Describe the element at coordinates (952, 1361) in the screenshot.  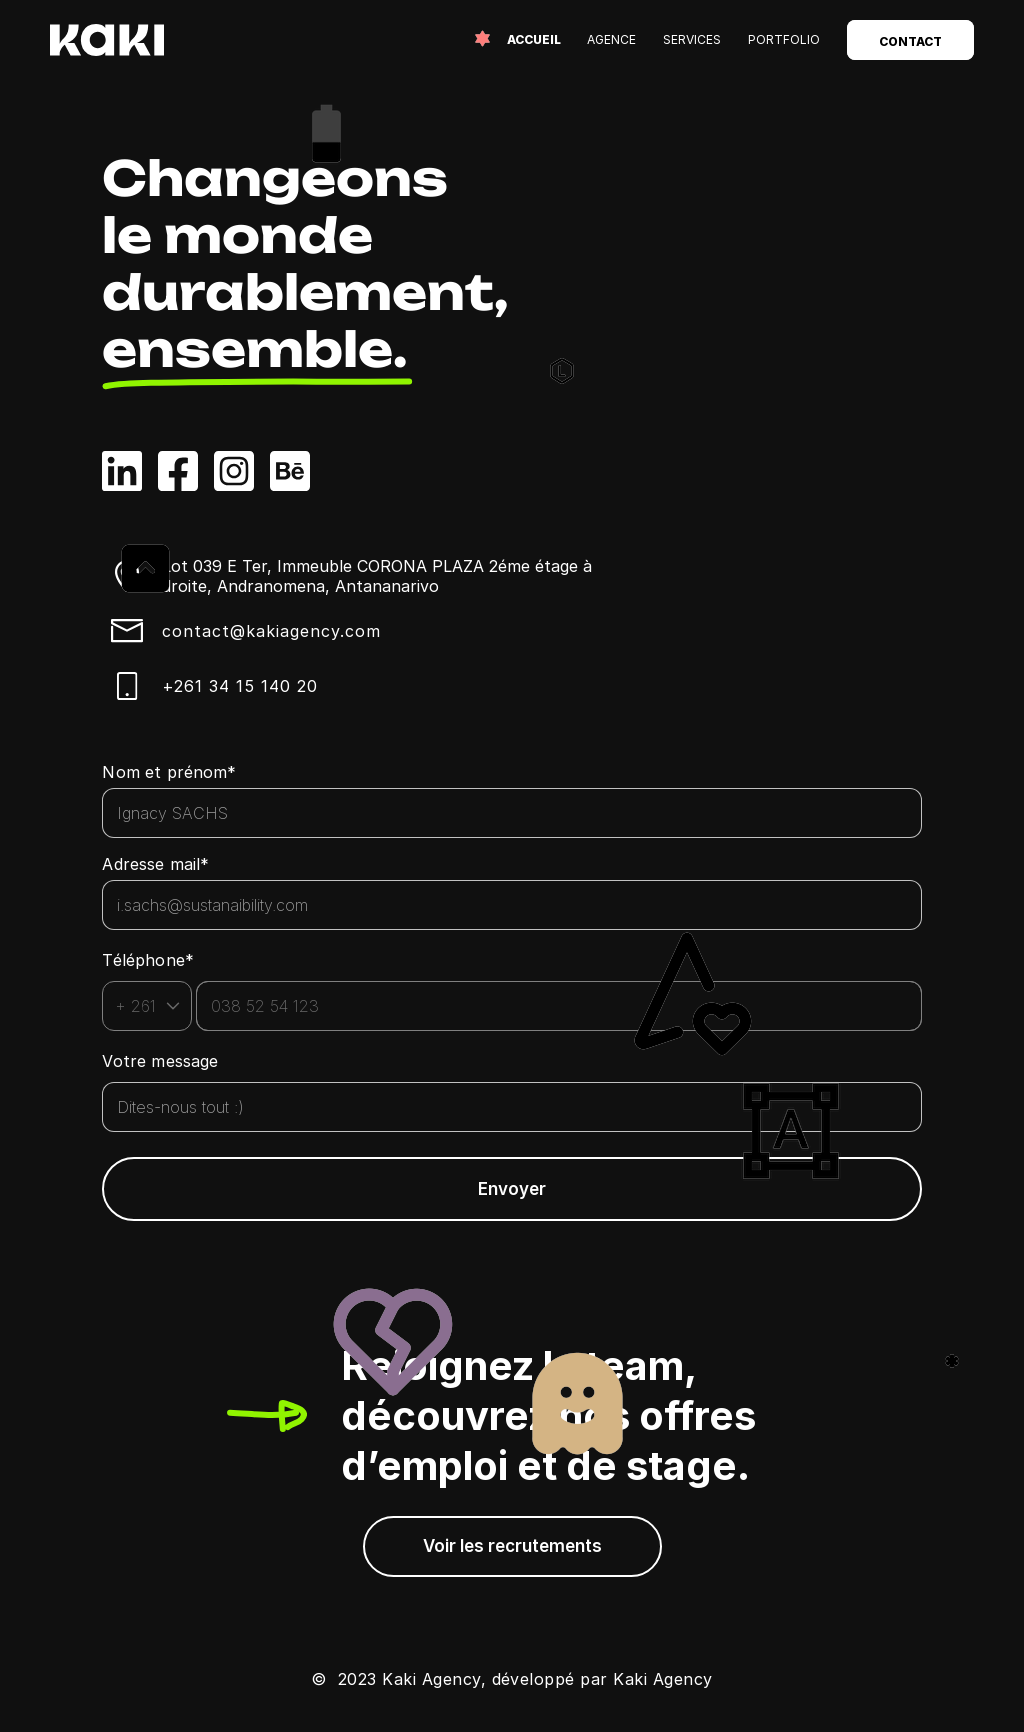
I see `access health or medical services` at that location.